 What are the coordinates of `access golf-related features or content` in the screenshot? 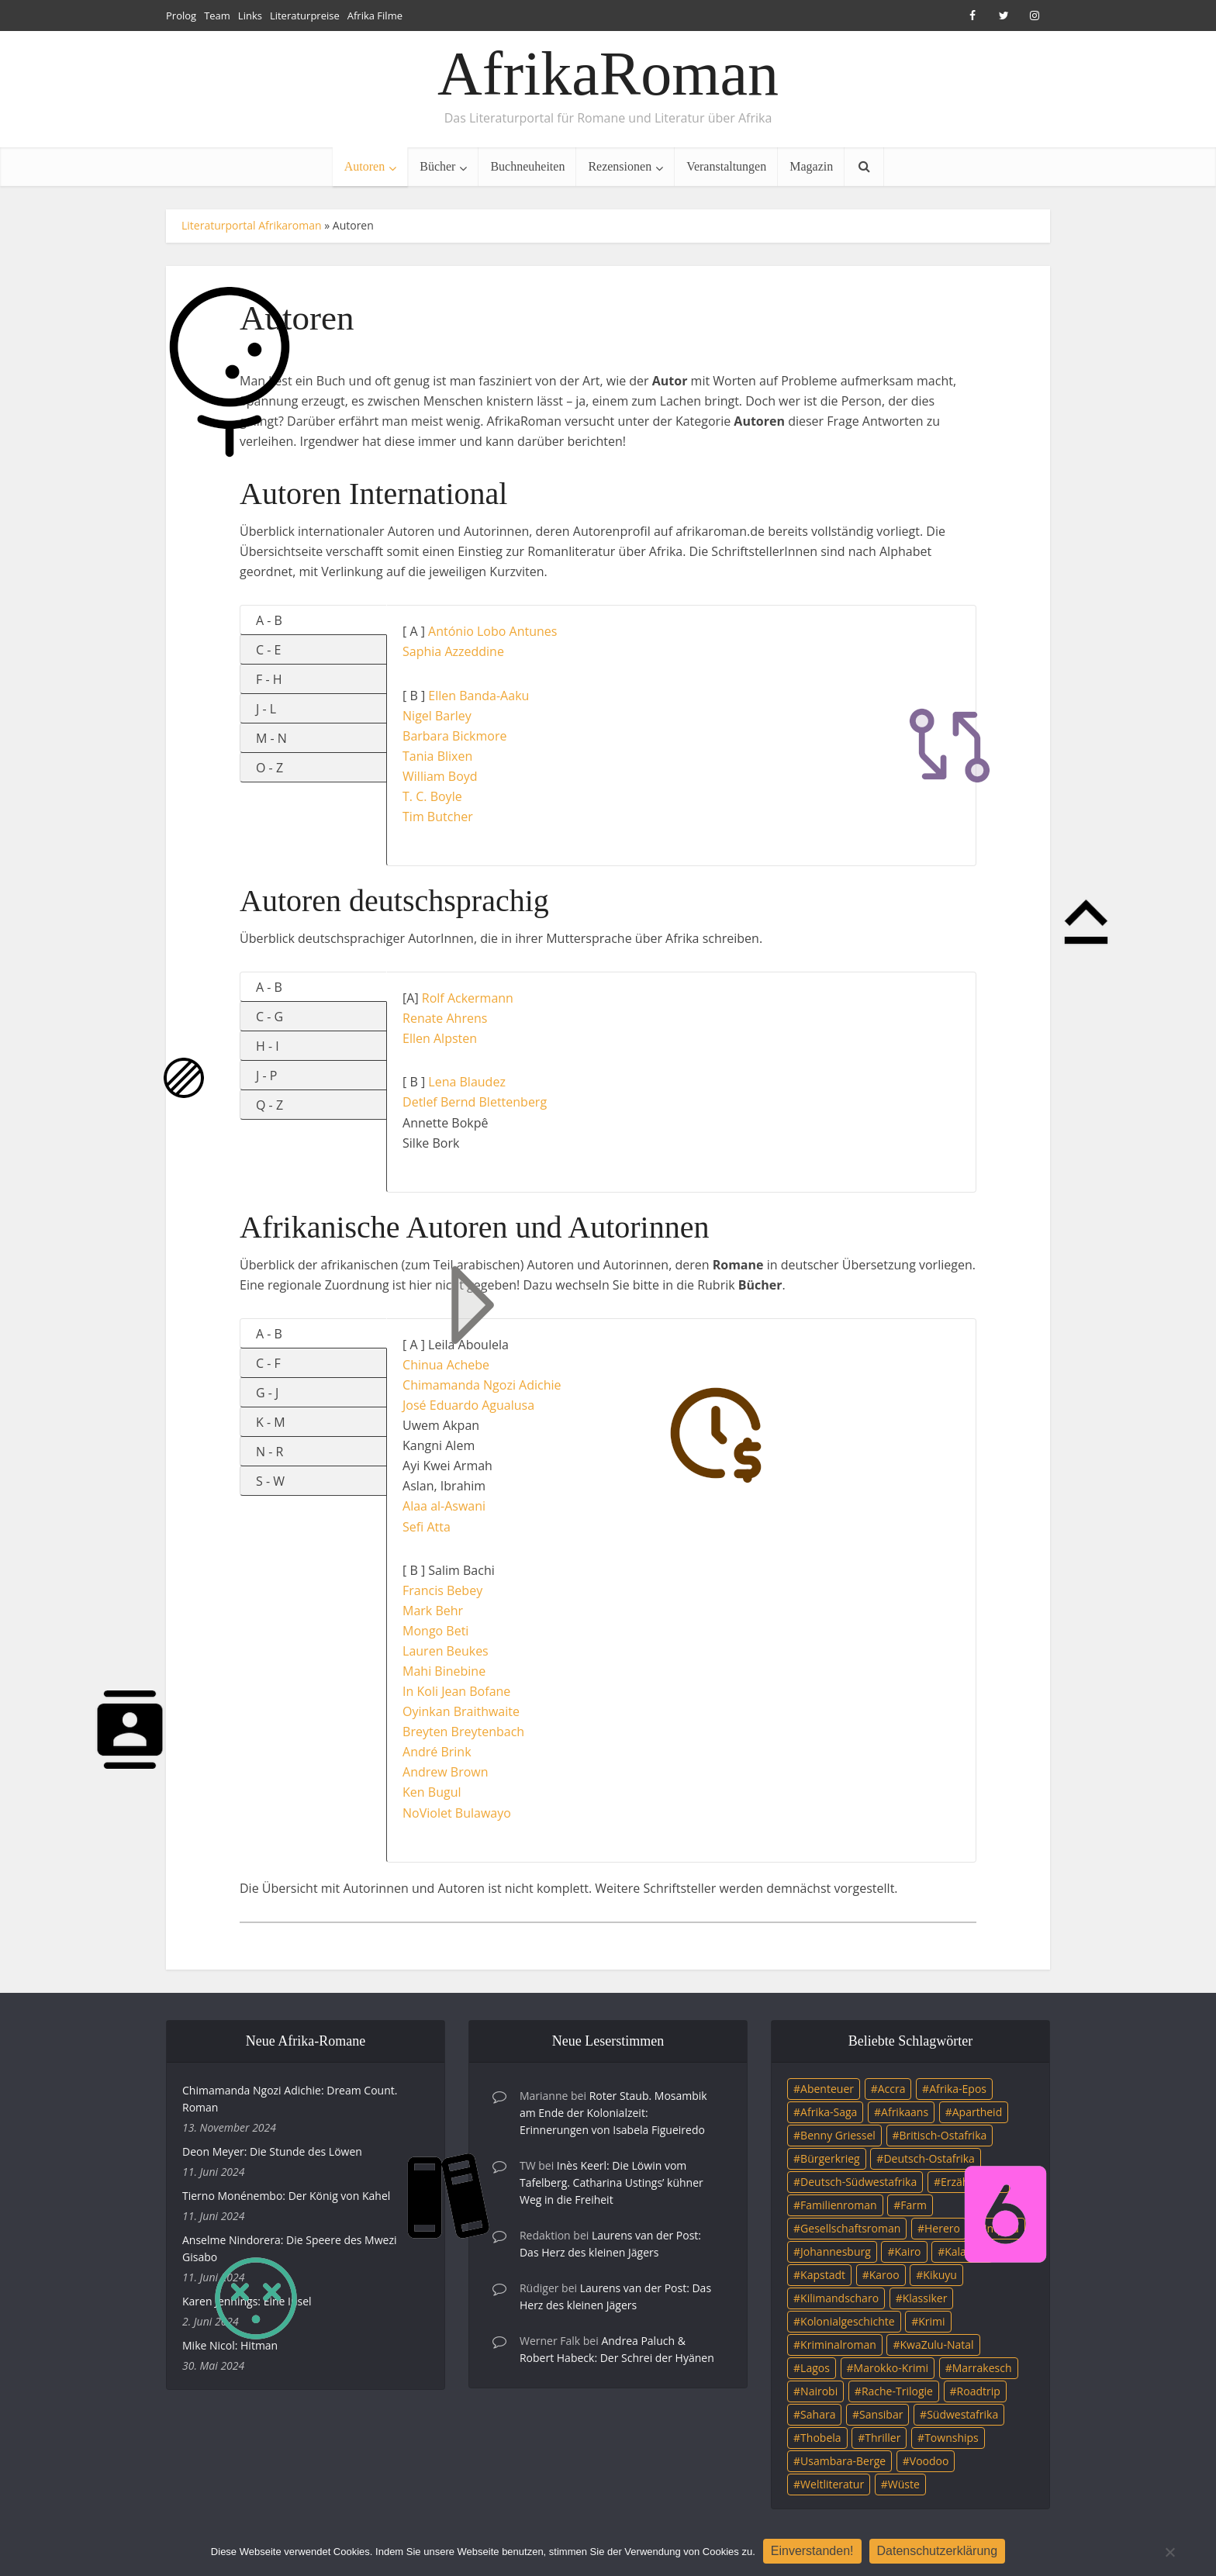 It's located at (230, 369).